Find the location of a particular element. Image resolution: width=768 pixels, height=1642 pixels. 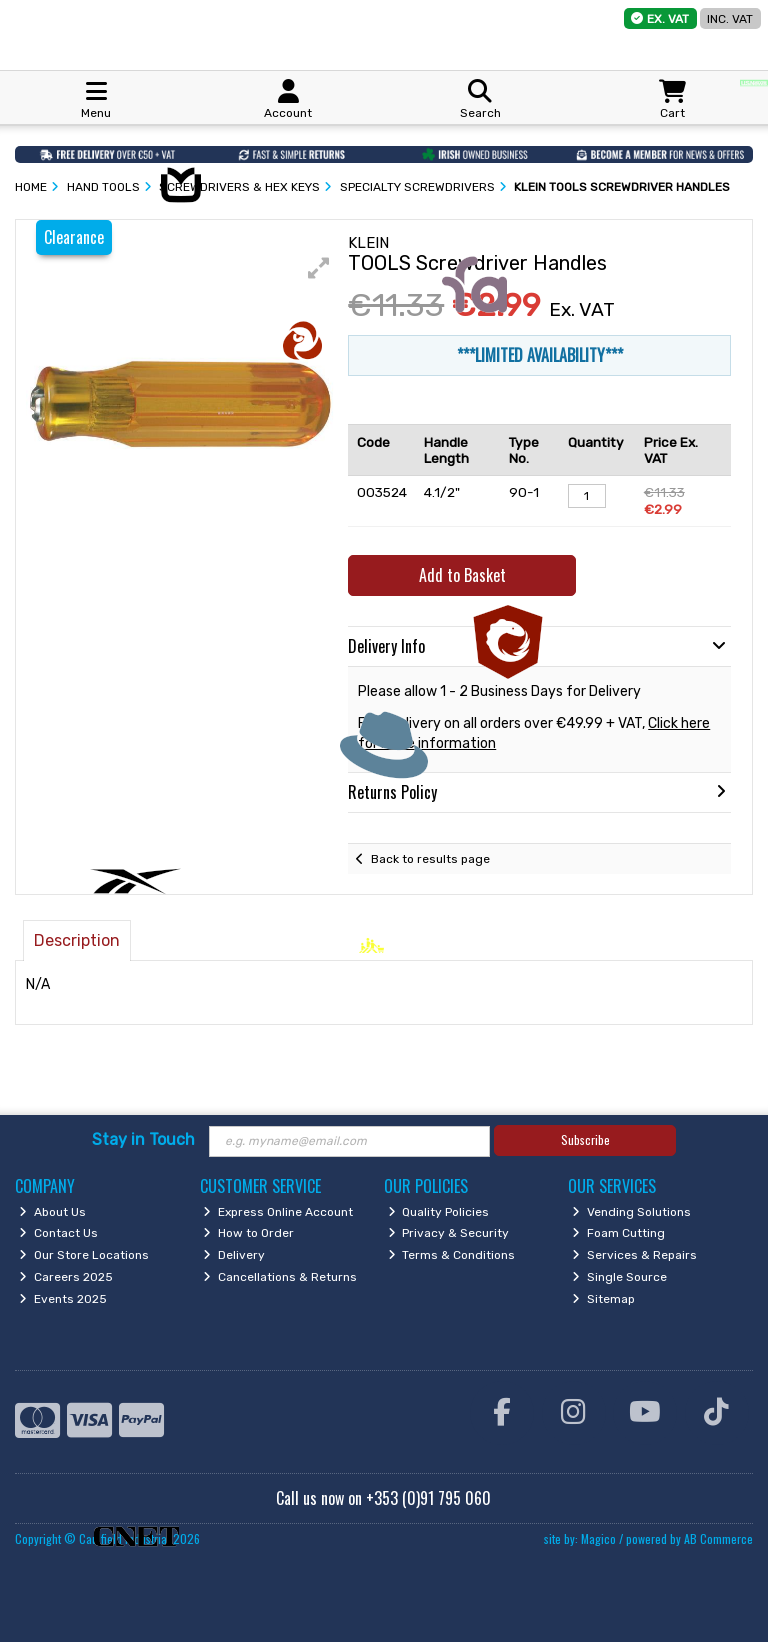

visit the Reebok website or app is located at coordinates (135, 881).